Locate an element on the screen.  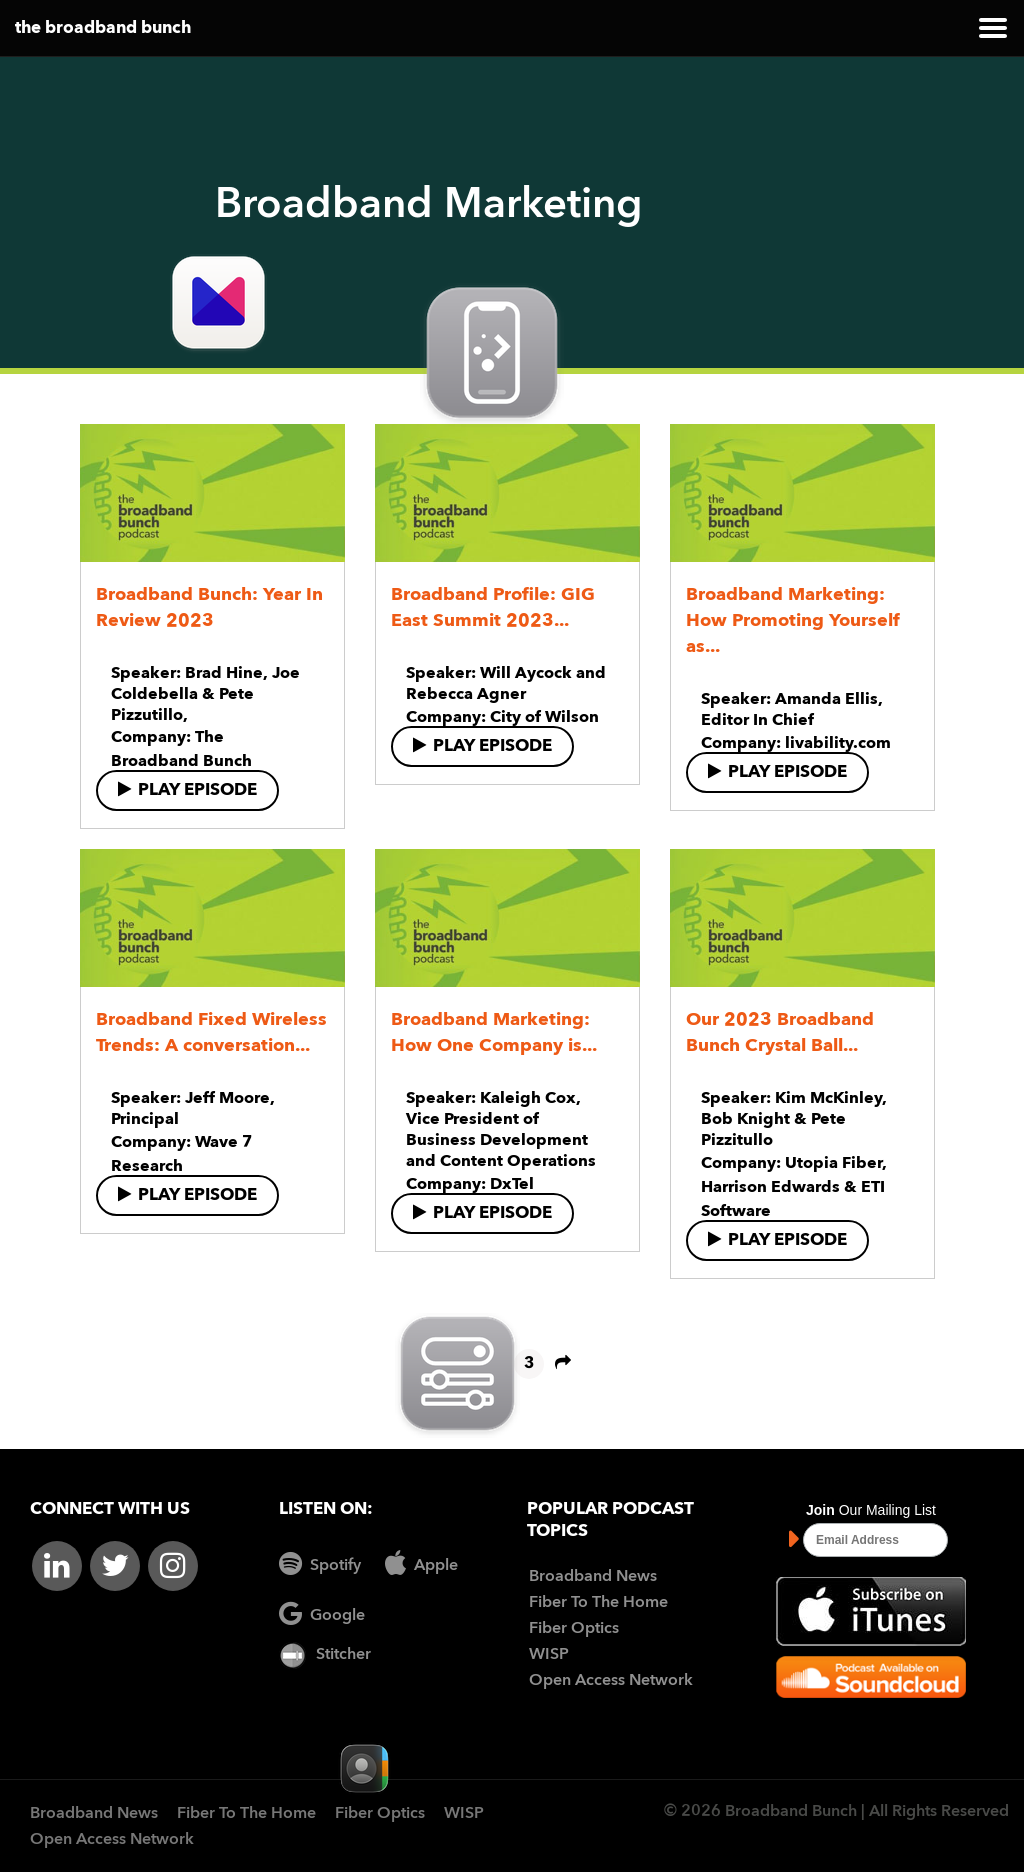
open interface design preferences is located at coordinates (457, 1375).